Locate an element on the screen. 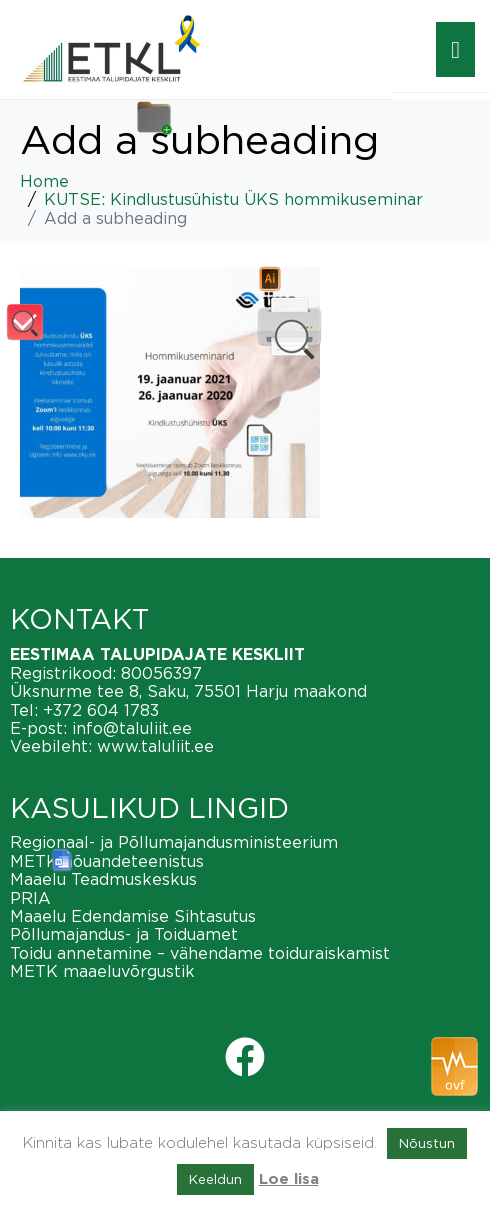 Image resolution: width=490 pixels, height=1207 pixels. preview document before printing is located at coordinates (289, 326).